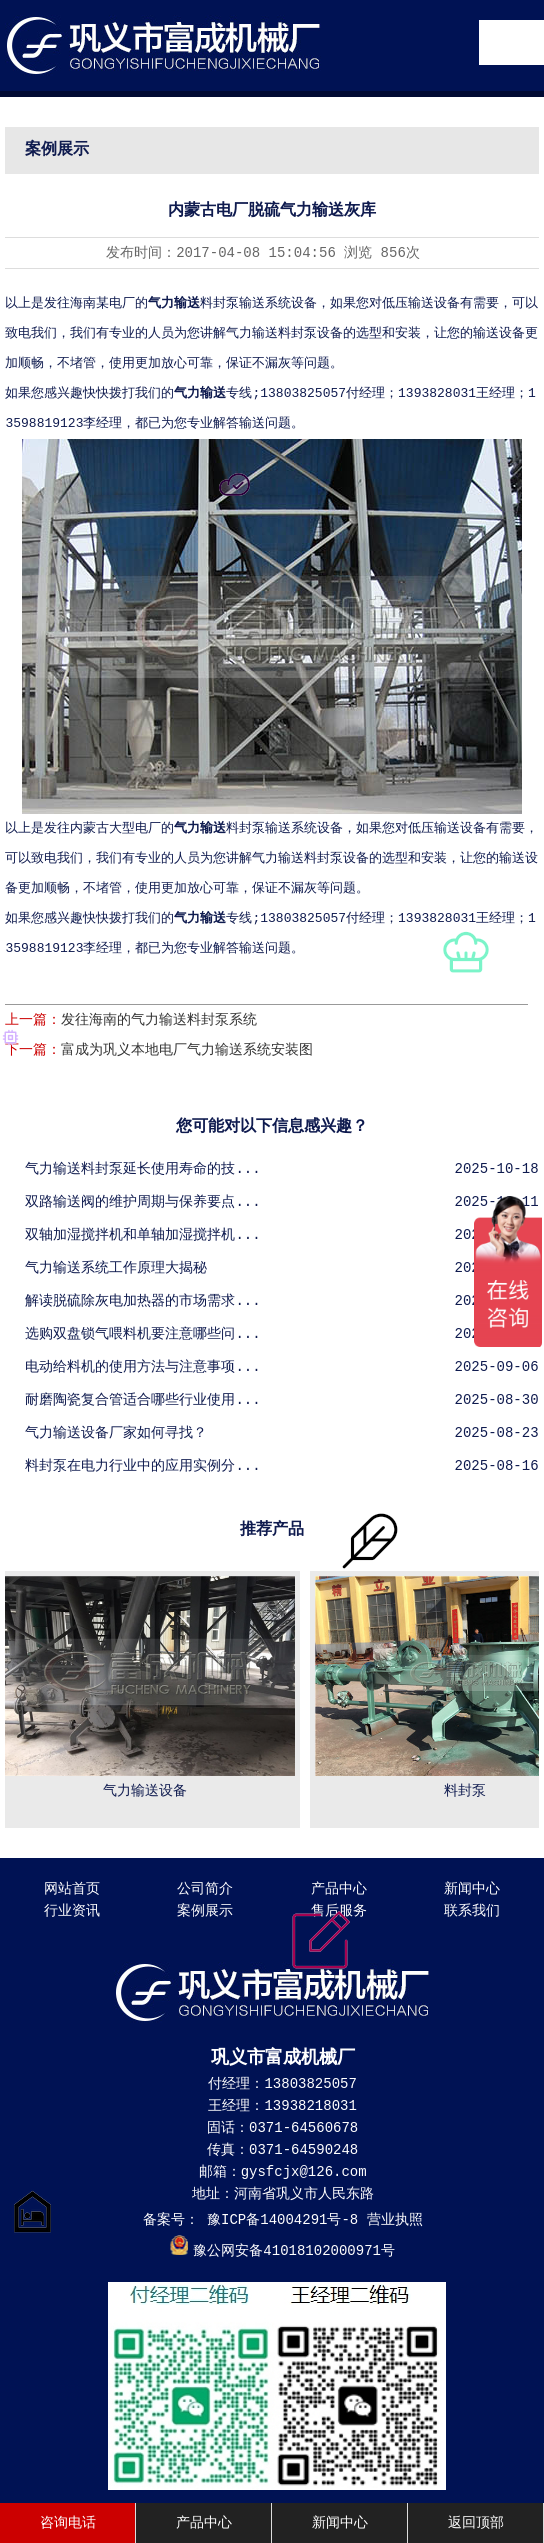  Describe the element at coordinates (234, 484) in the screenshot. I see `file successfully uploaded to cloud storage` at that location.